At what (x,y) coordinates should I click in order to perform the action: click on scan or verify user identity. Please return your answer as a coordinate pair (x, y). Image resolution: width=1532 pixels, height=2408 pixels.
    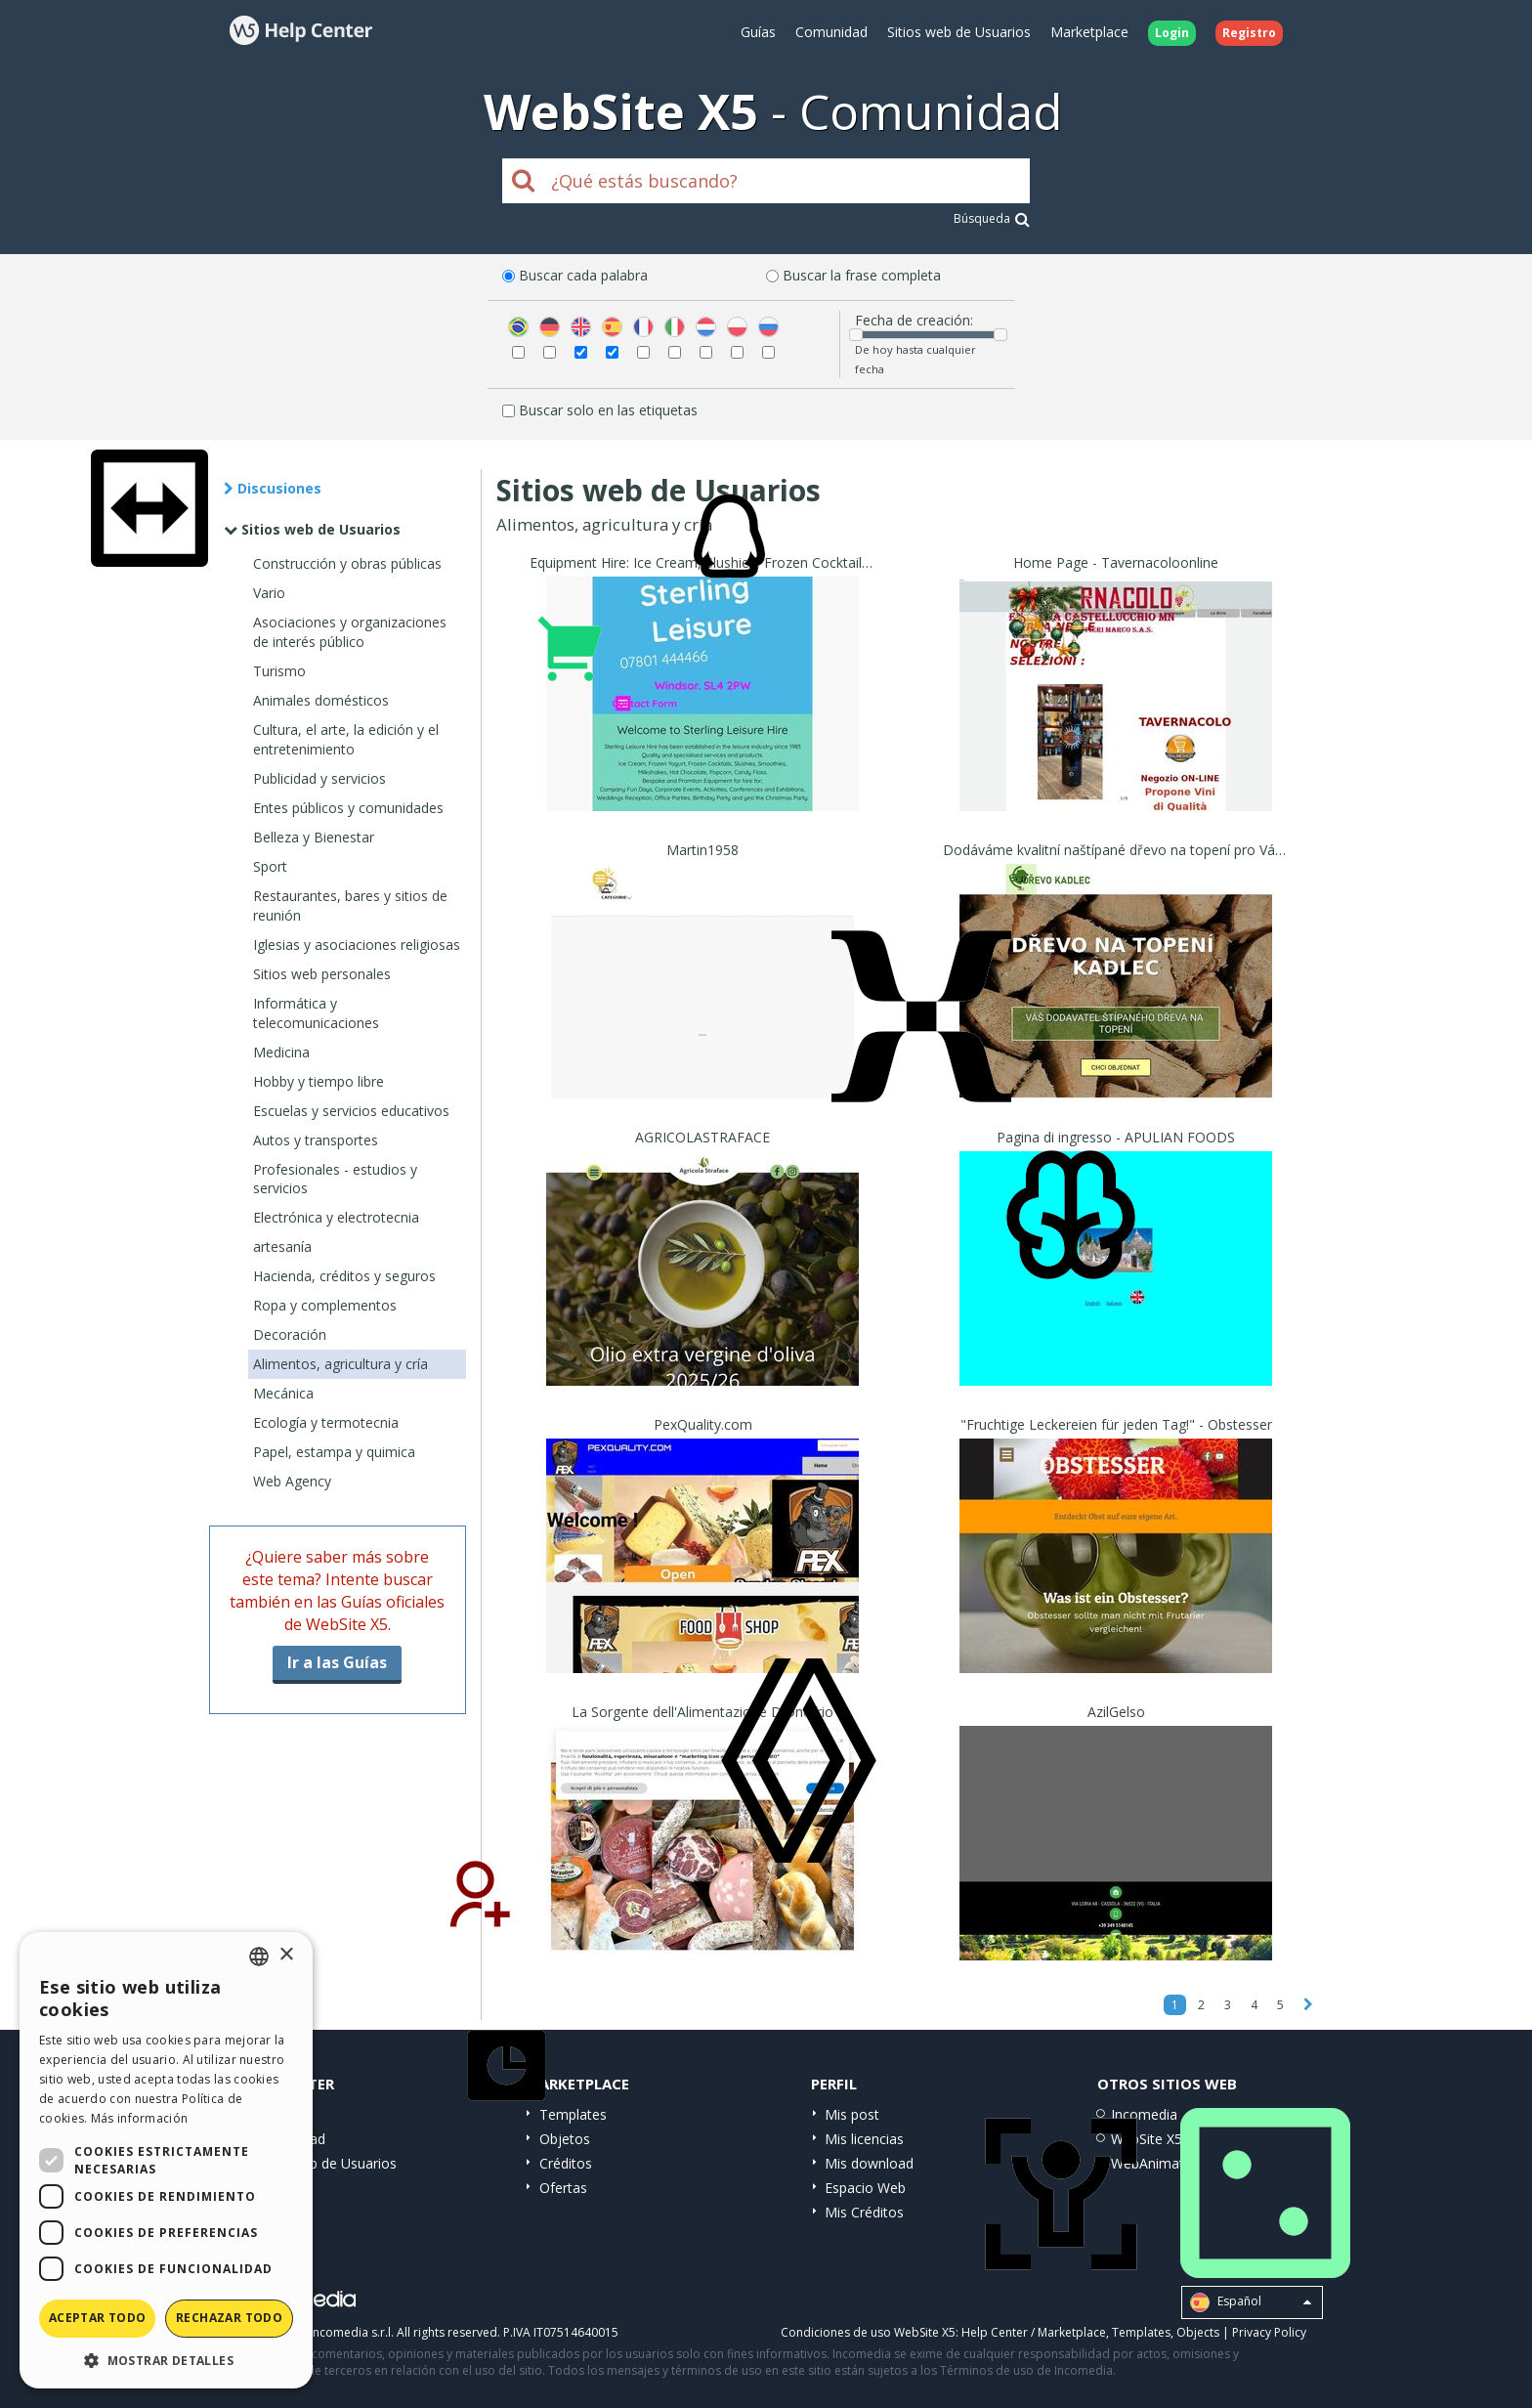
    Looking at the image, I should click on (1061, 2194).